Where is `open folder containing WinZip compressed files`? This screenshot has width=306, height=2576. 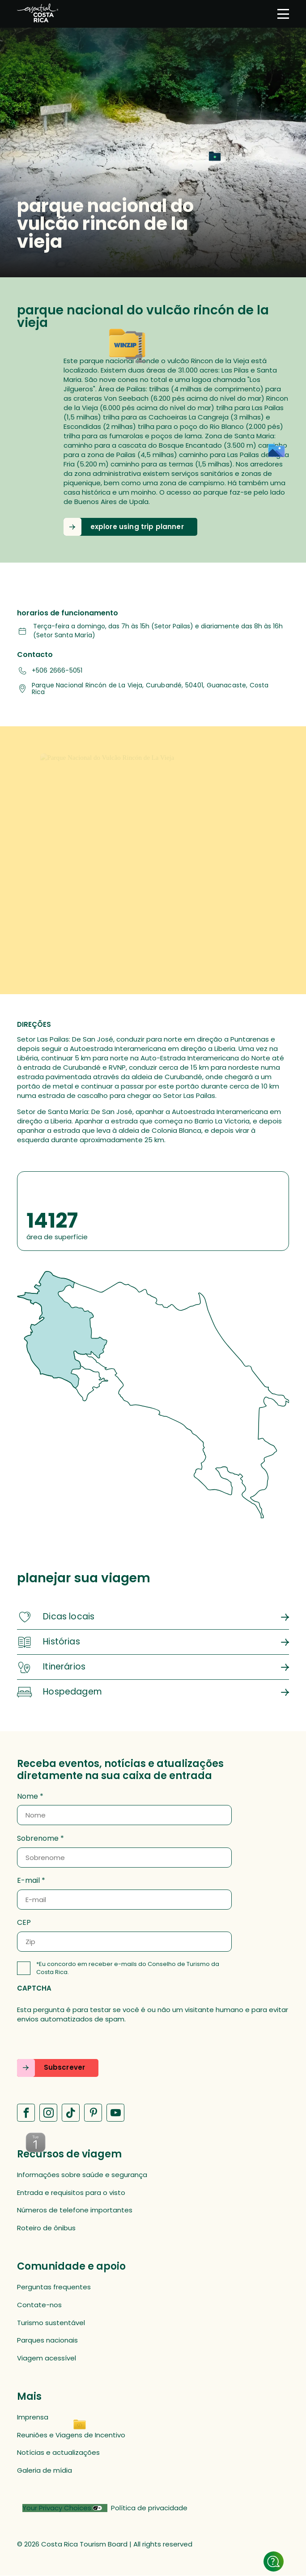 open folder containing WinZip compressed files is located at coordinates (127, 344).